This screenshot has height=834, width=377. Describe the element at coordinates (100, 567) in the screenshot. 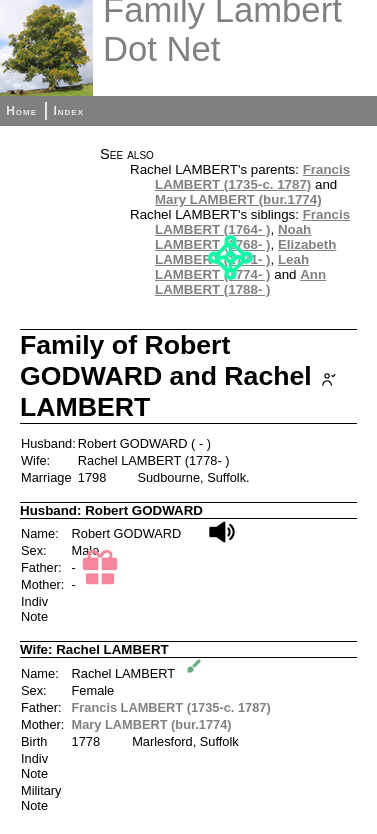

I see `access gifts or rewards` at that location.